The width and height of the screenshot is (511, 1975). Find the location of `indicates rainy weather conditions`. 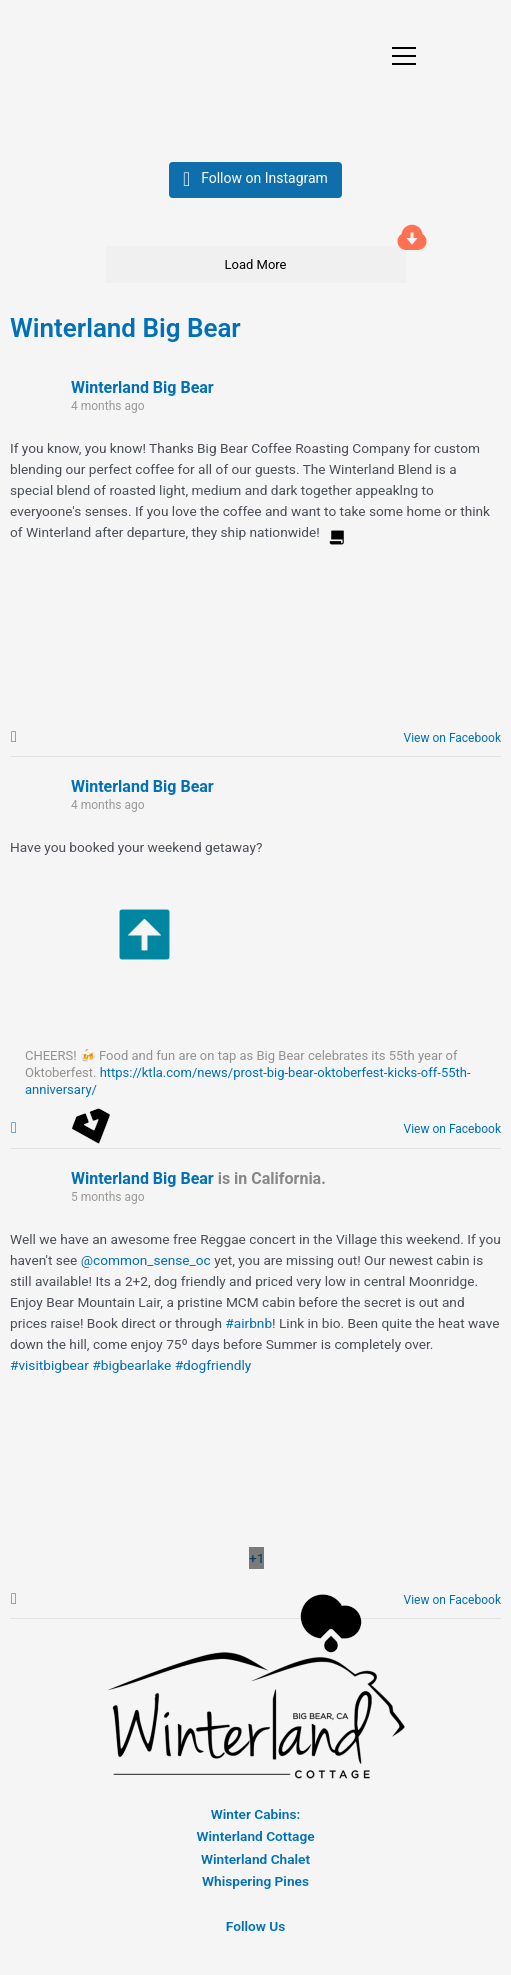

indicates rainy weather conditions is located at coordinates (331, 1622).